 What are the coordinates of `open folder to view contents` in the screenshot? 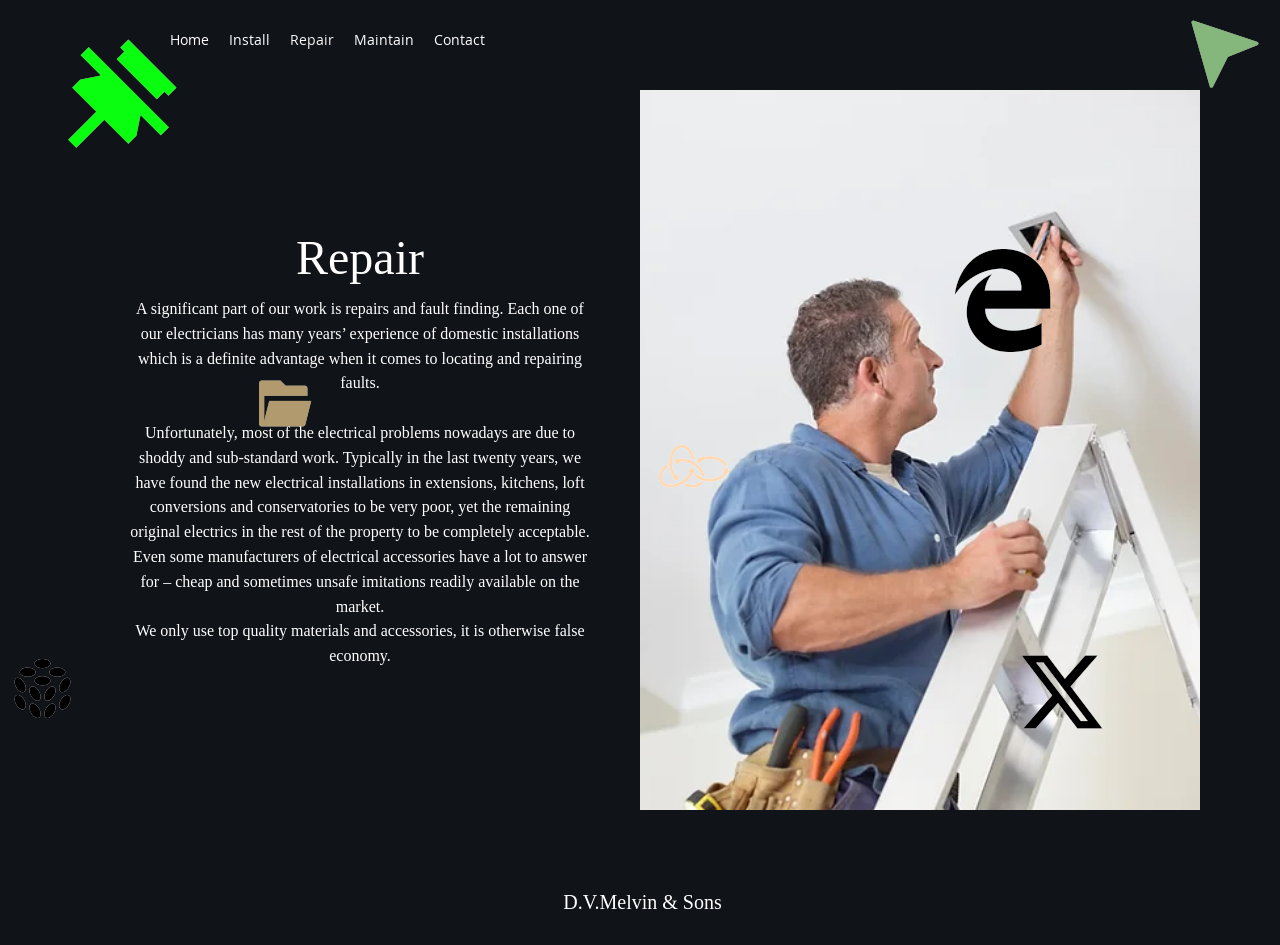 It's located at (284, 403).